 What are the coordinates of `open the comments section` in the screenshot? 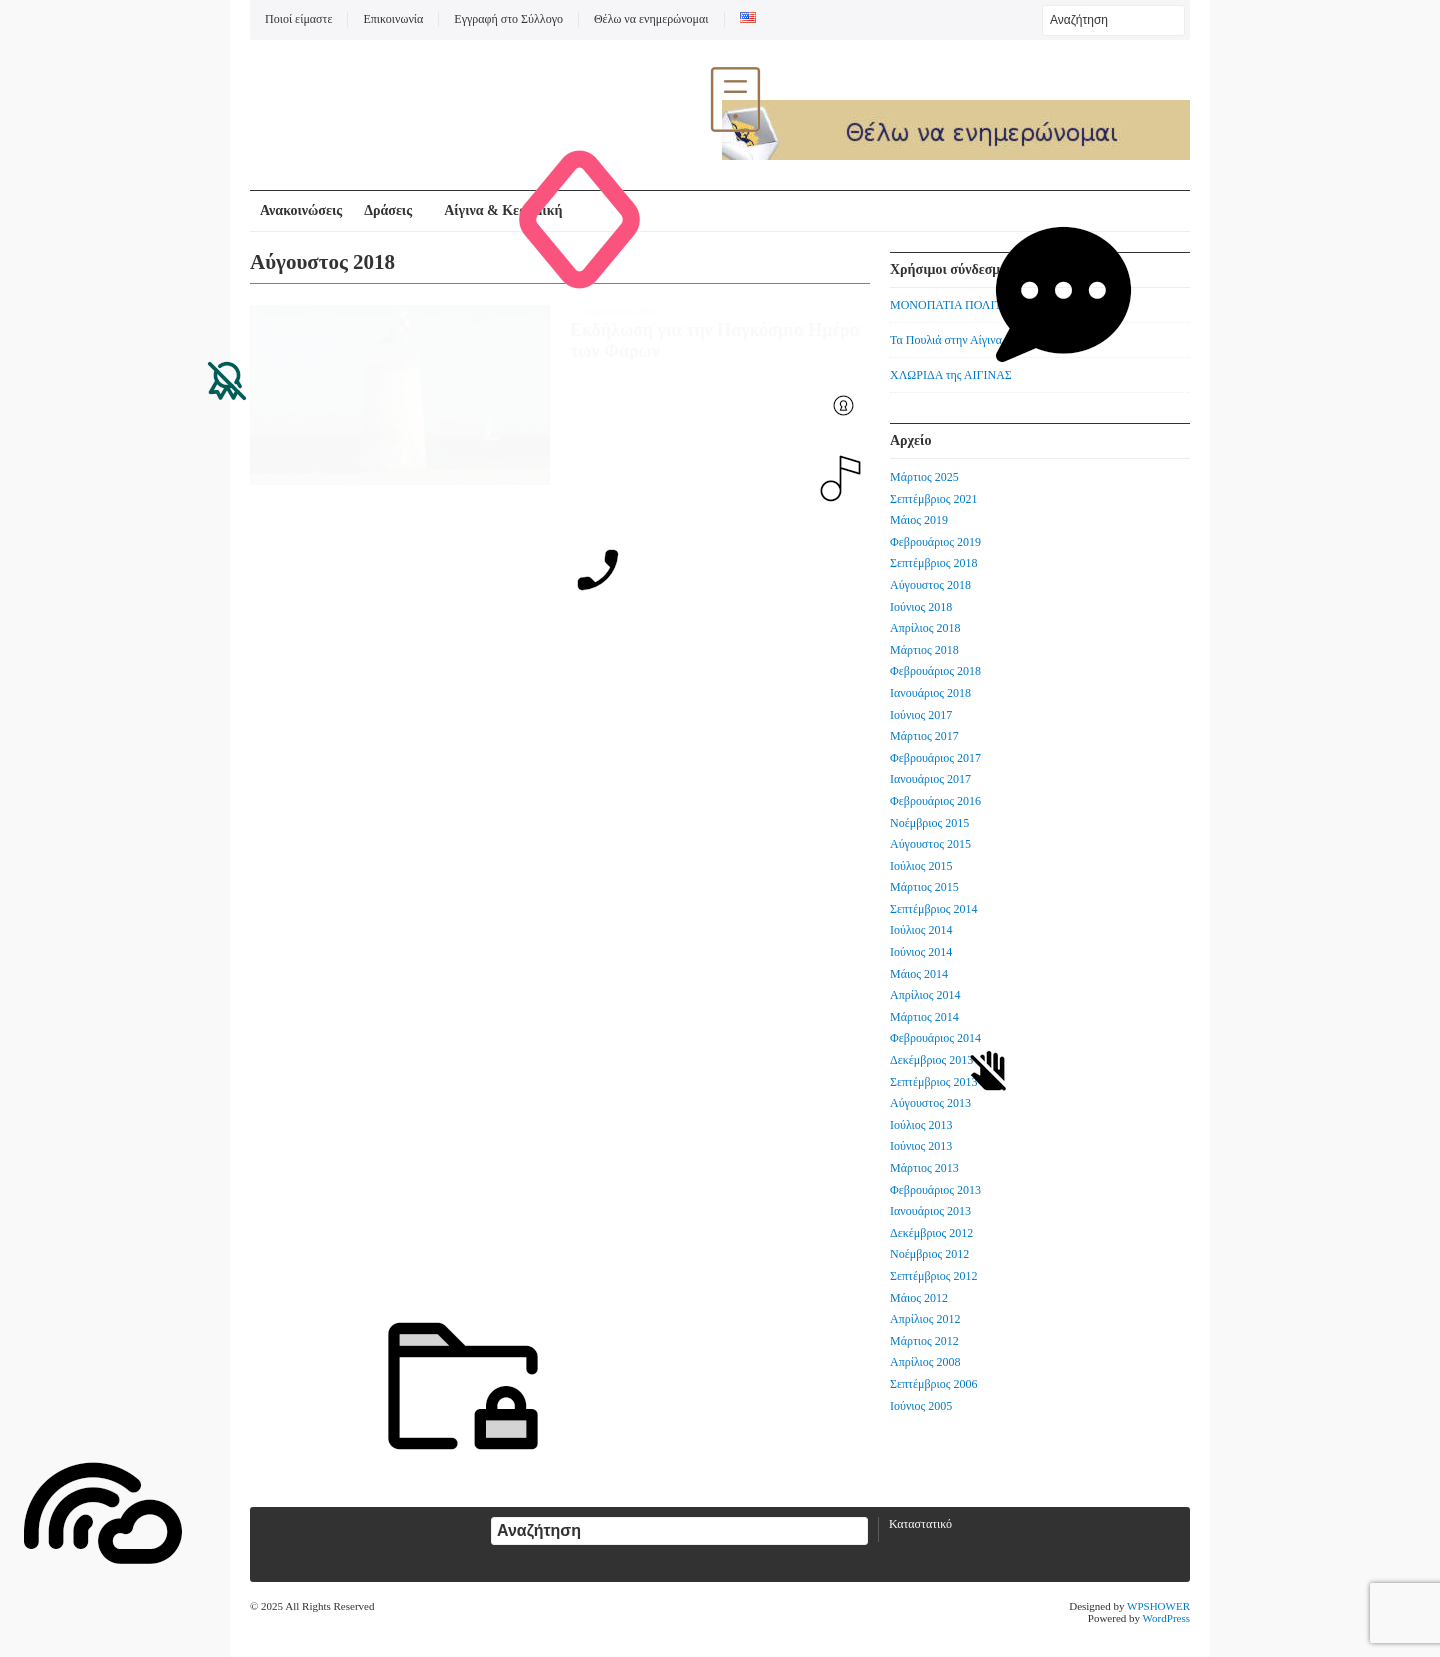 It's located at (1063, 294).